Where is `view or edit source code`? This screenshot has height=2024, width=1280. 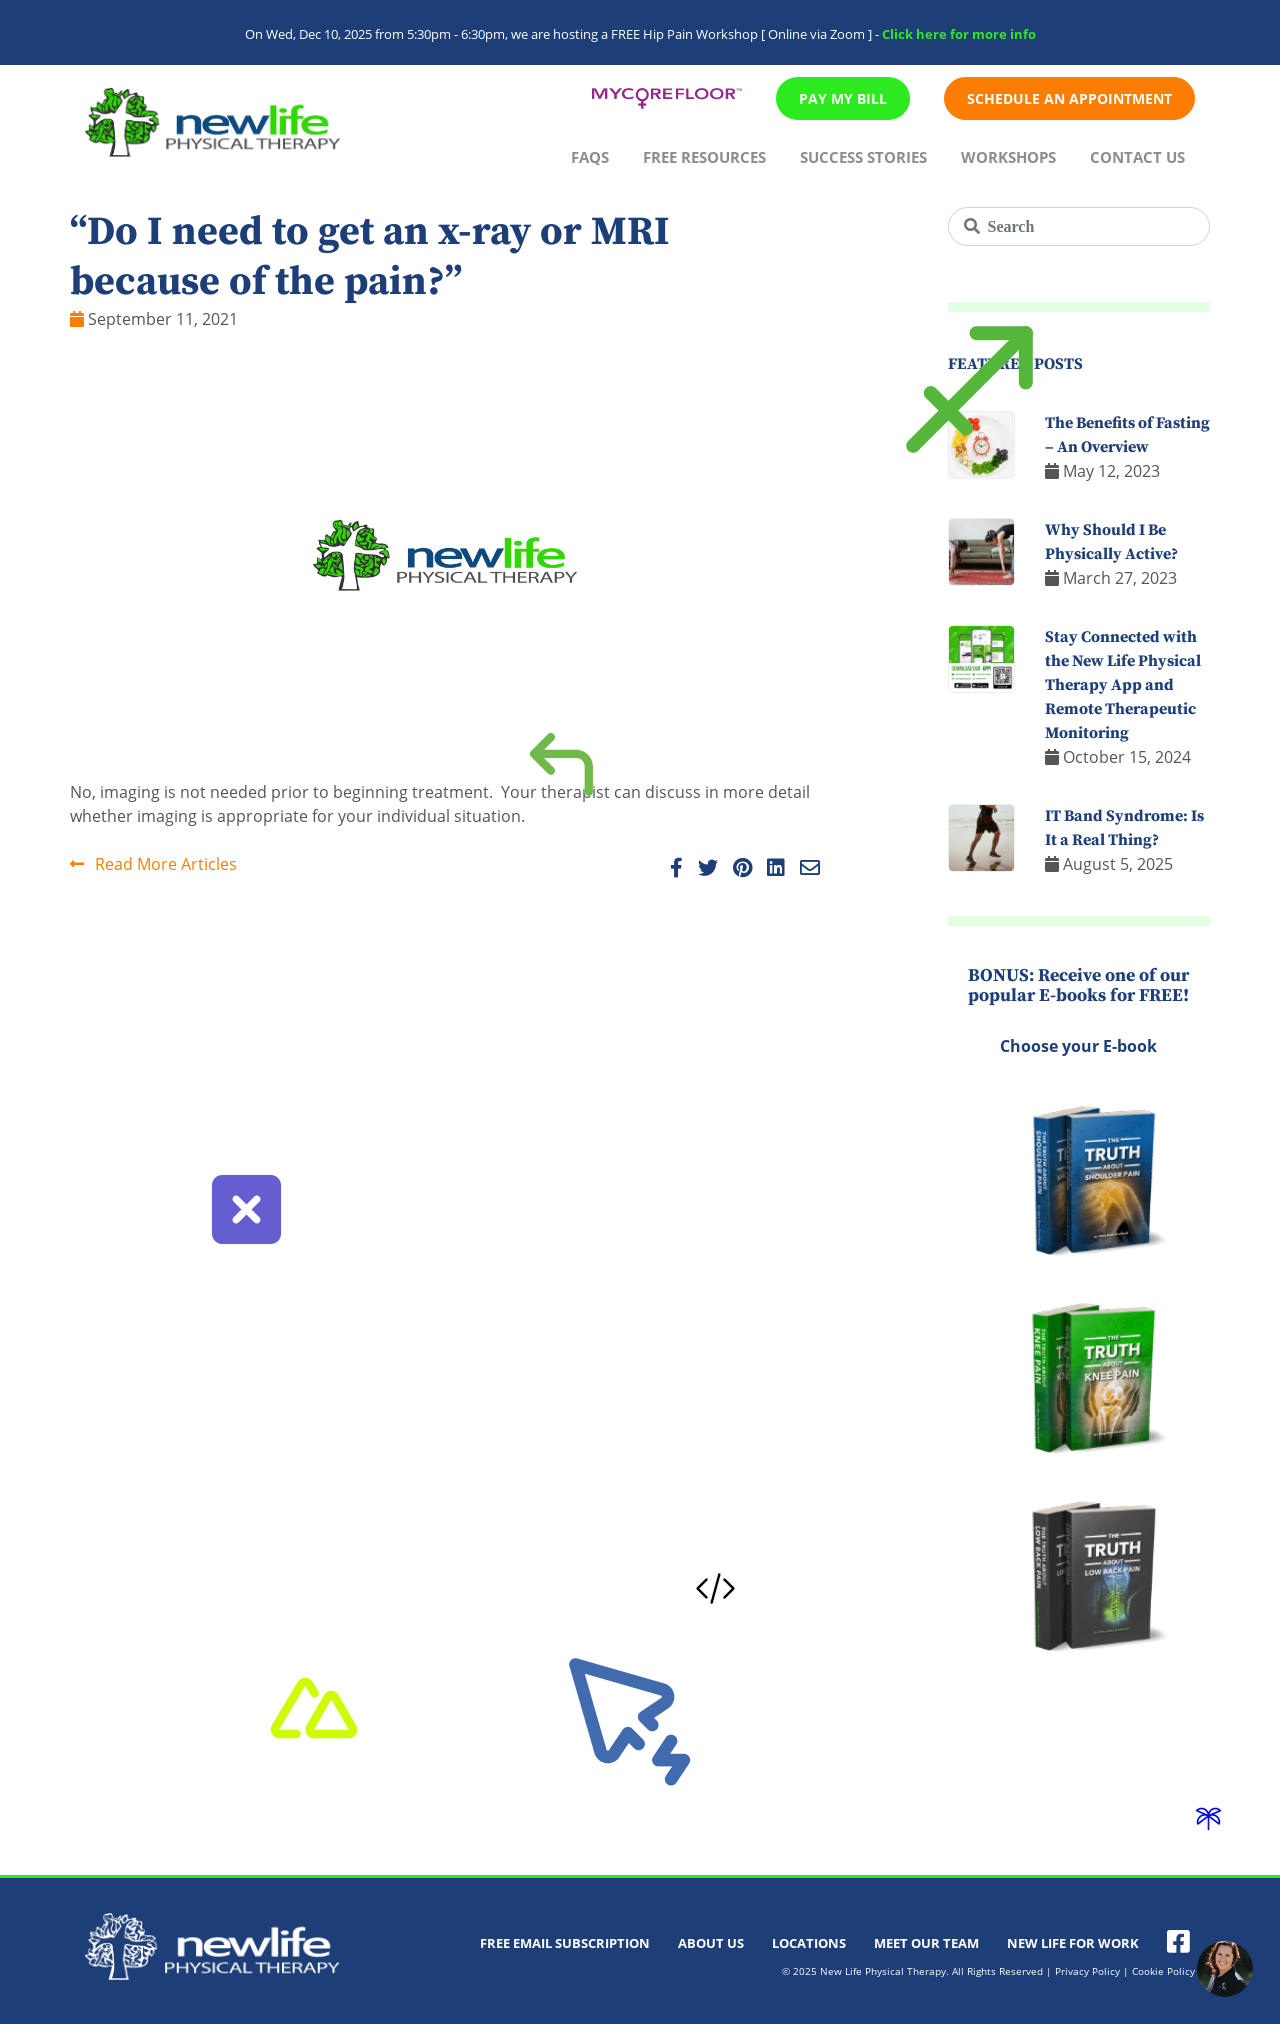 view or edit source code is located at coordinates (715, 1588).